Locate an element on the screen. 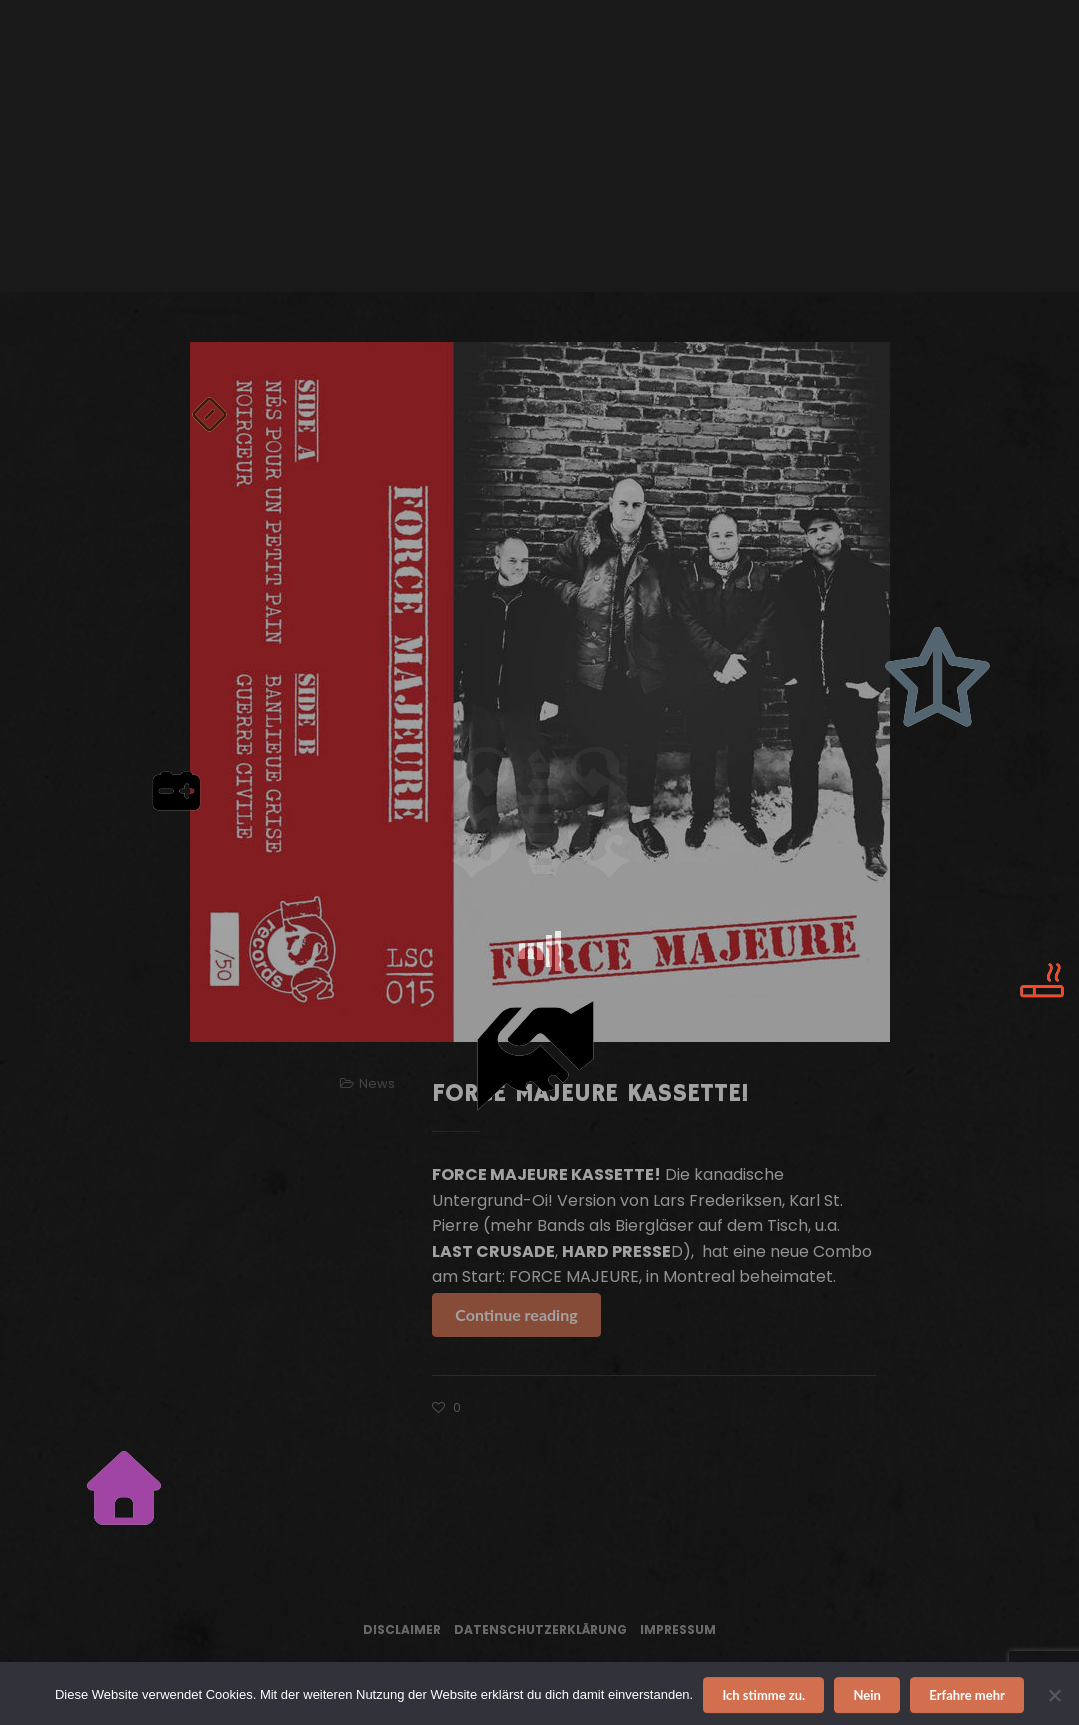 The image size is (1079, 1725). access help or support resources is located at coordinates (535, 1052).